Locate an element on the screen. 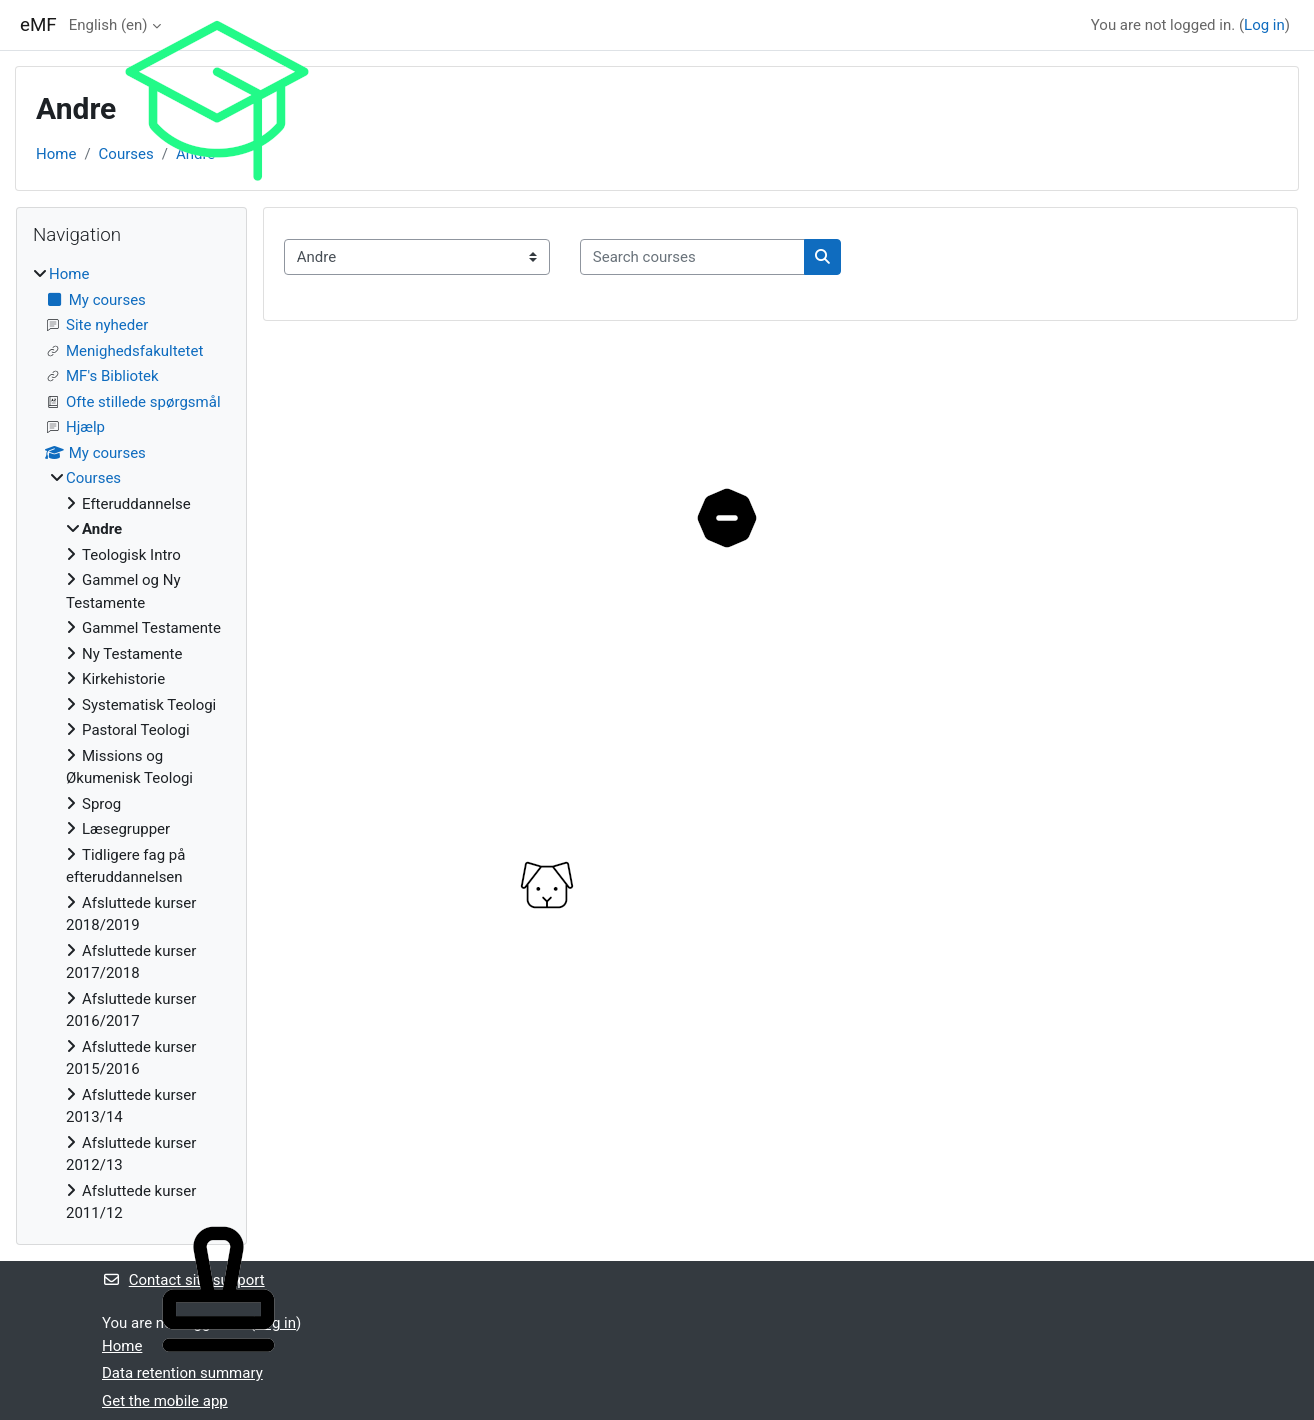  remove or delete an item is located at coordinates (727, 518).